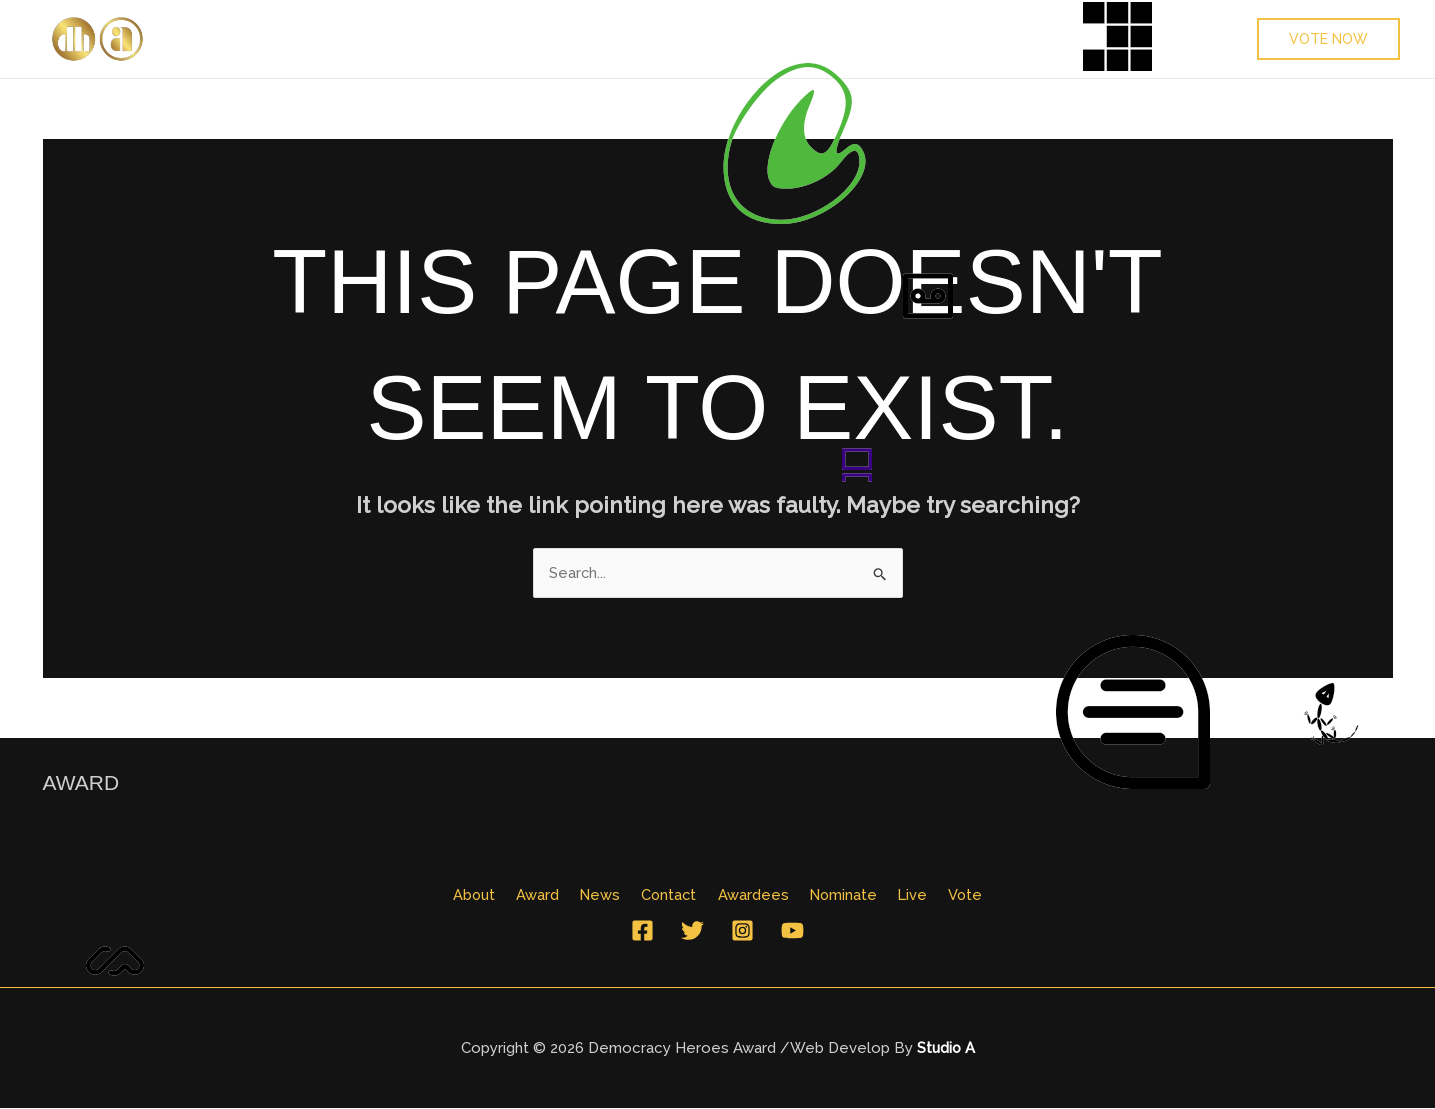 The width and height of the screenshot is (1435, 1109). Describe the element at coordinates (1133, 712) in the screenshot. I see `open quip collaborative documents app` at that location.